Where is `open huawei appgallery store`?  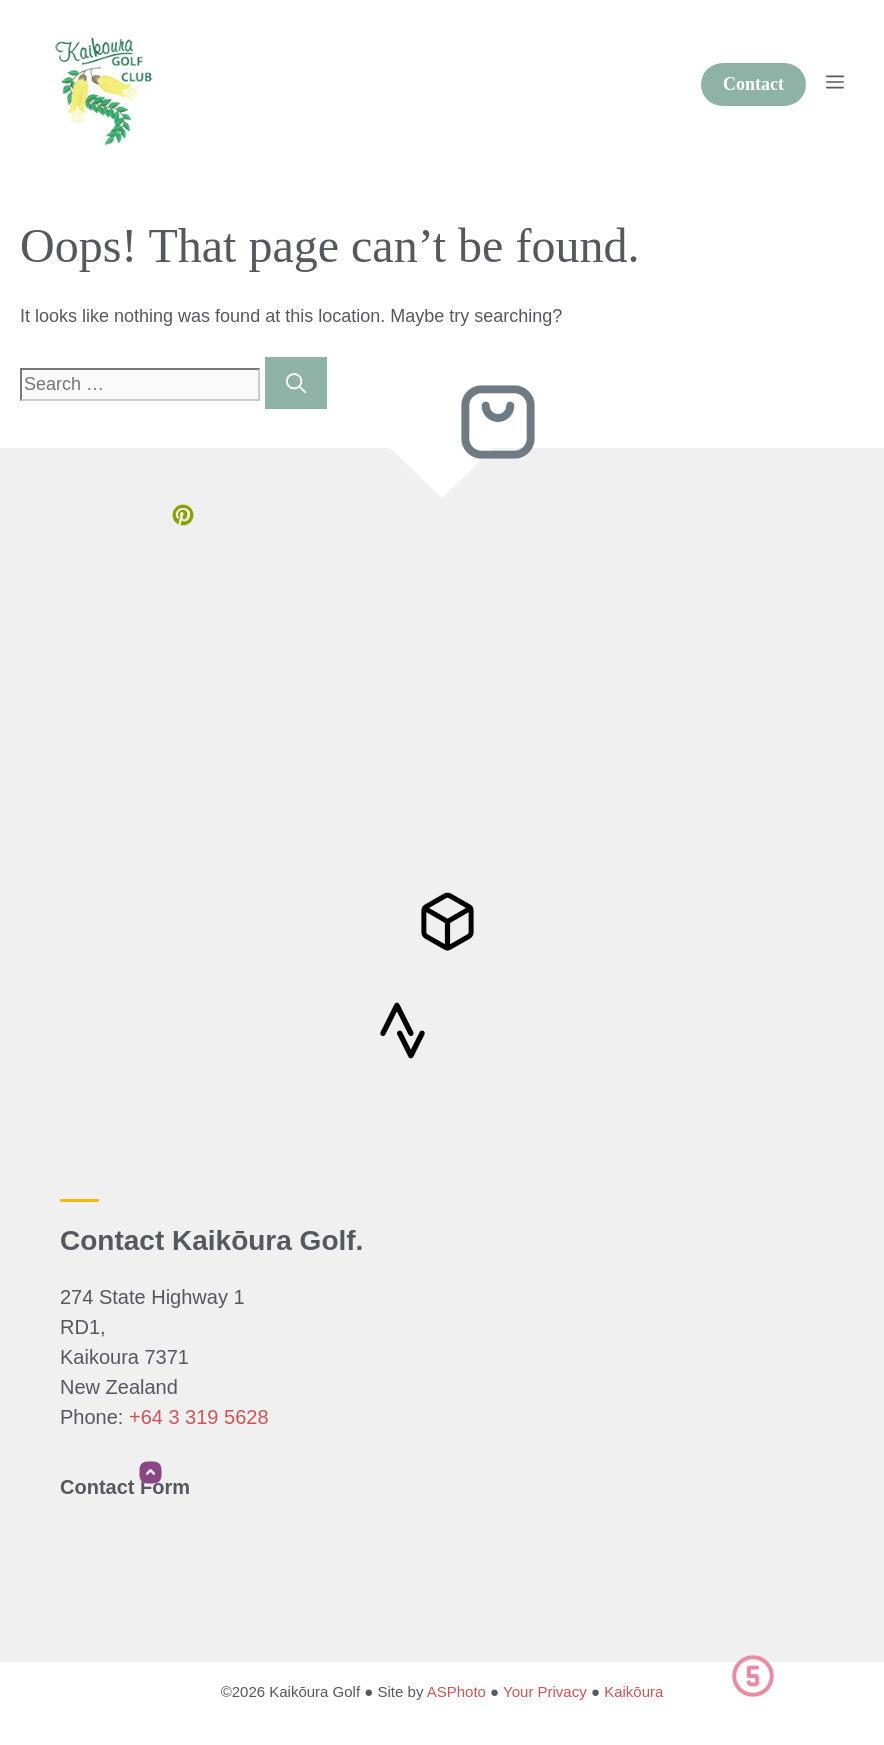 open huawei appgallery store is located at coordinates (498, 422).